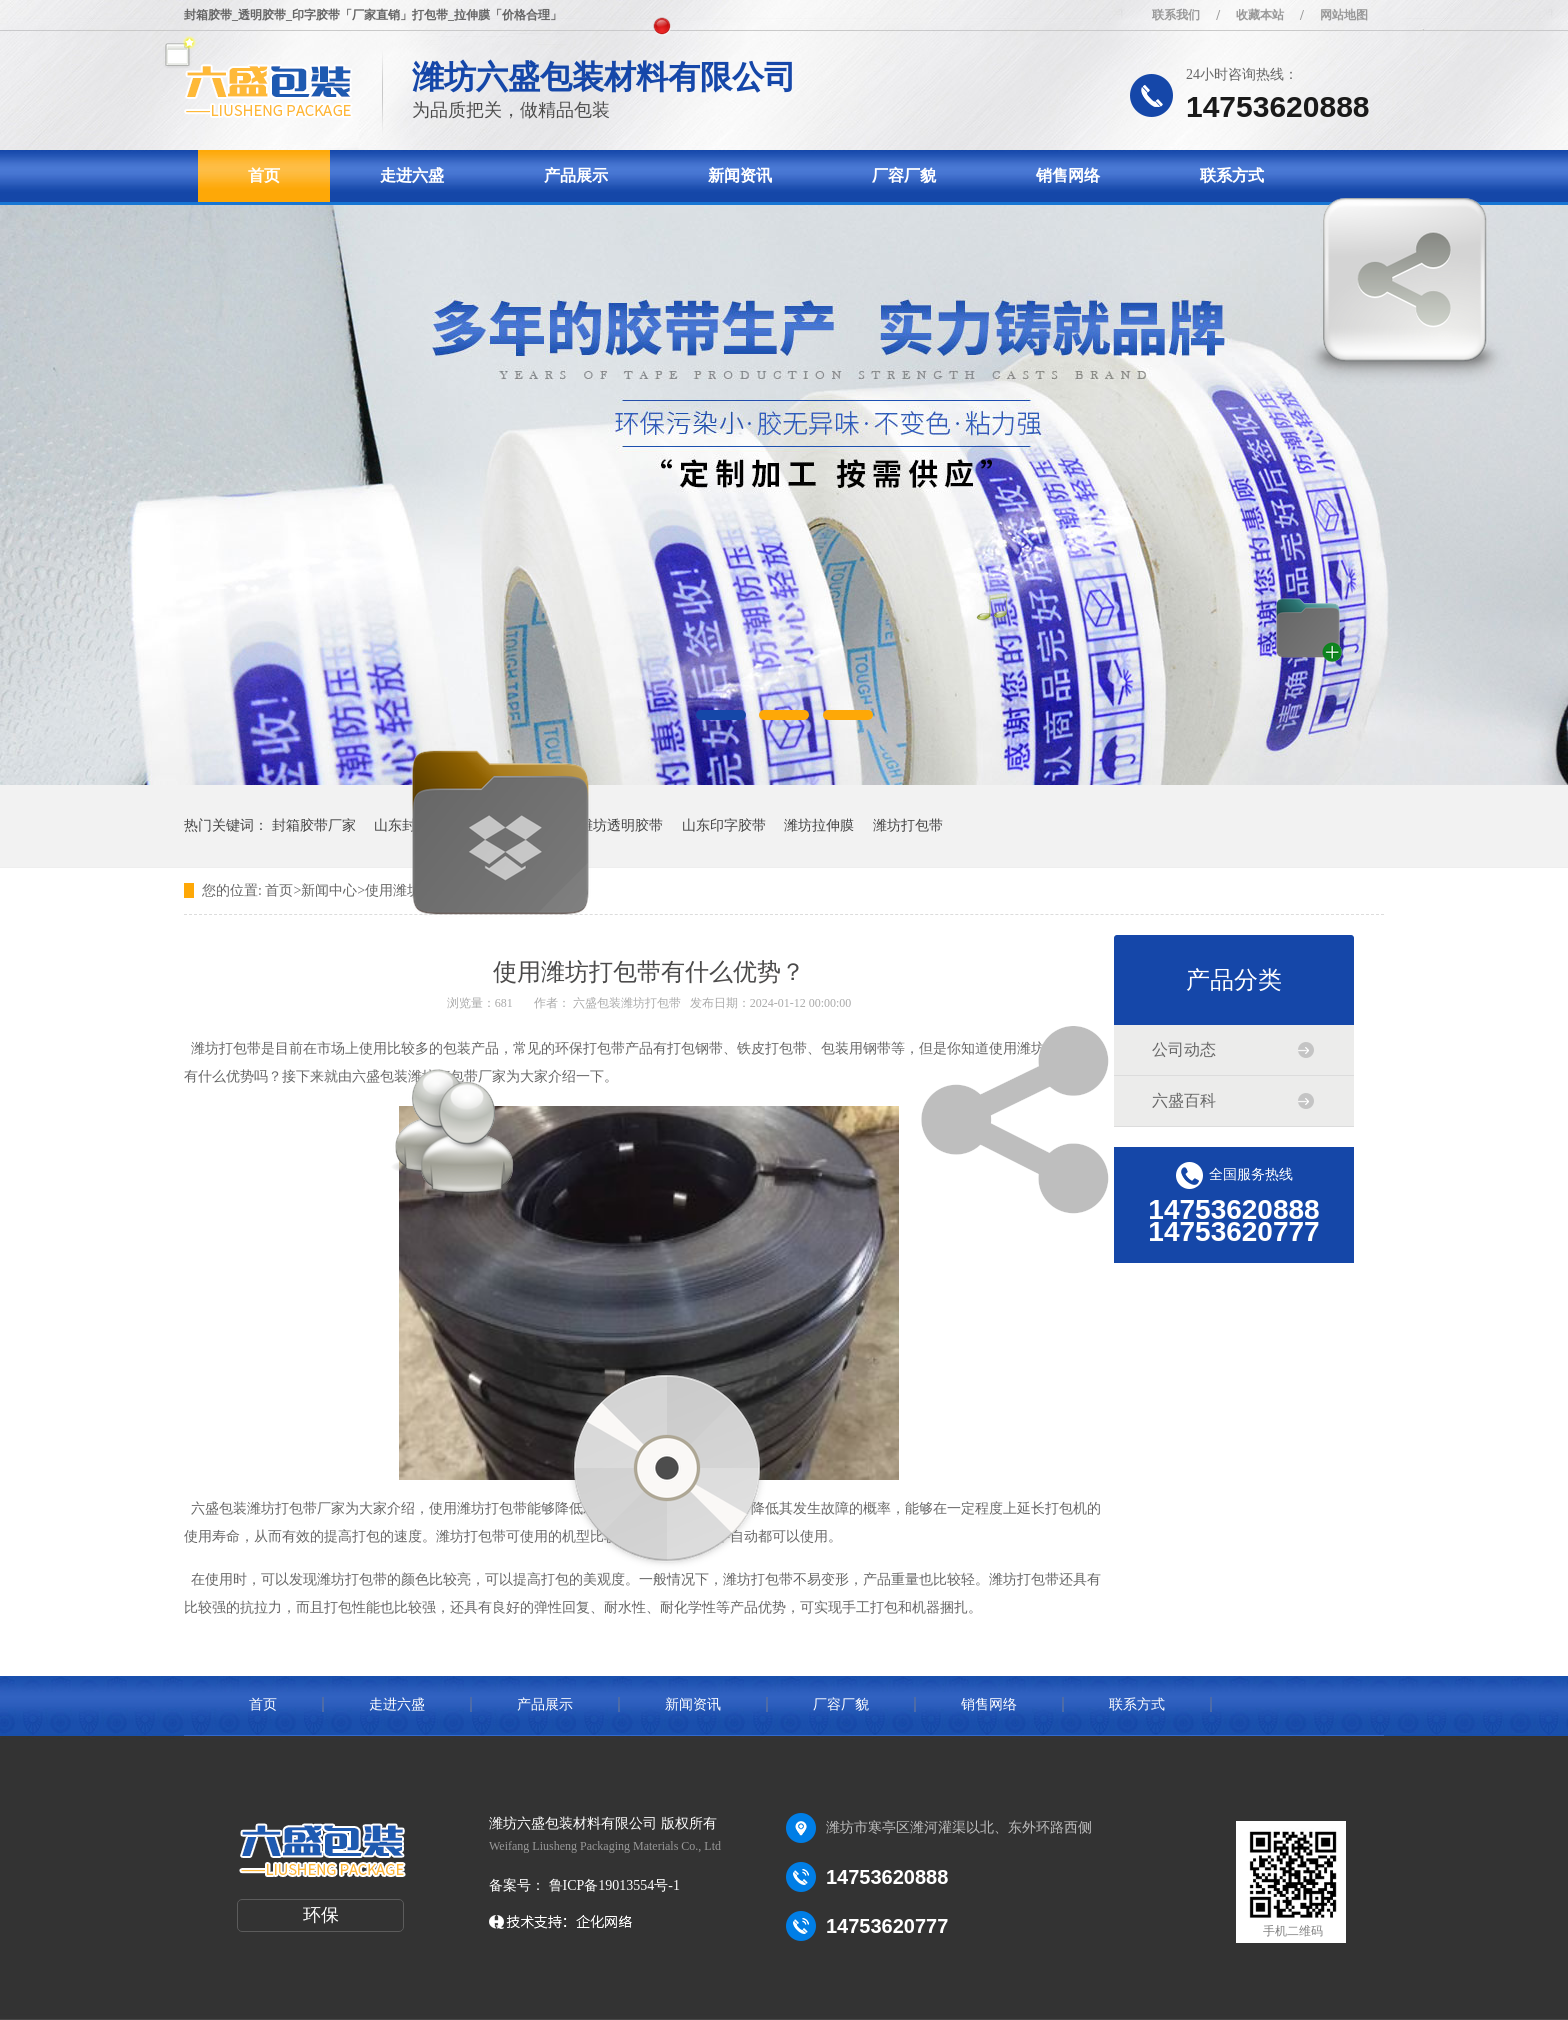 The width and height of the screenshot is (1568, 2020). What do you see at coordinates (500, 832) in the screenshot?
I see `open your dropbox synced folder` at bounding box center [500, 832].